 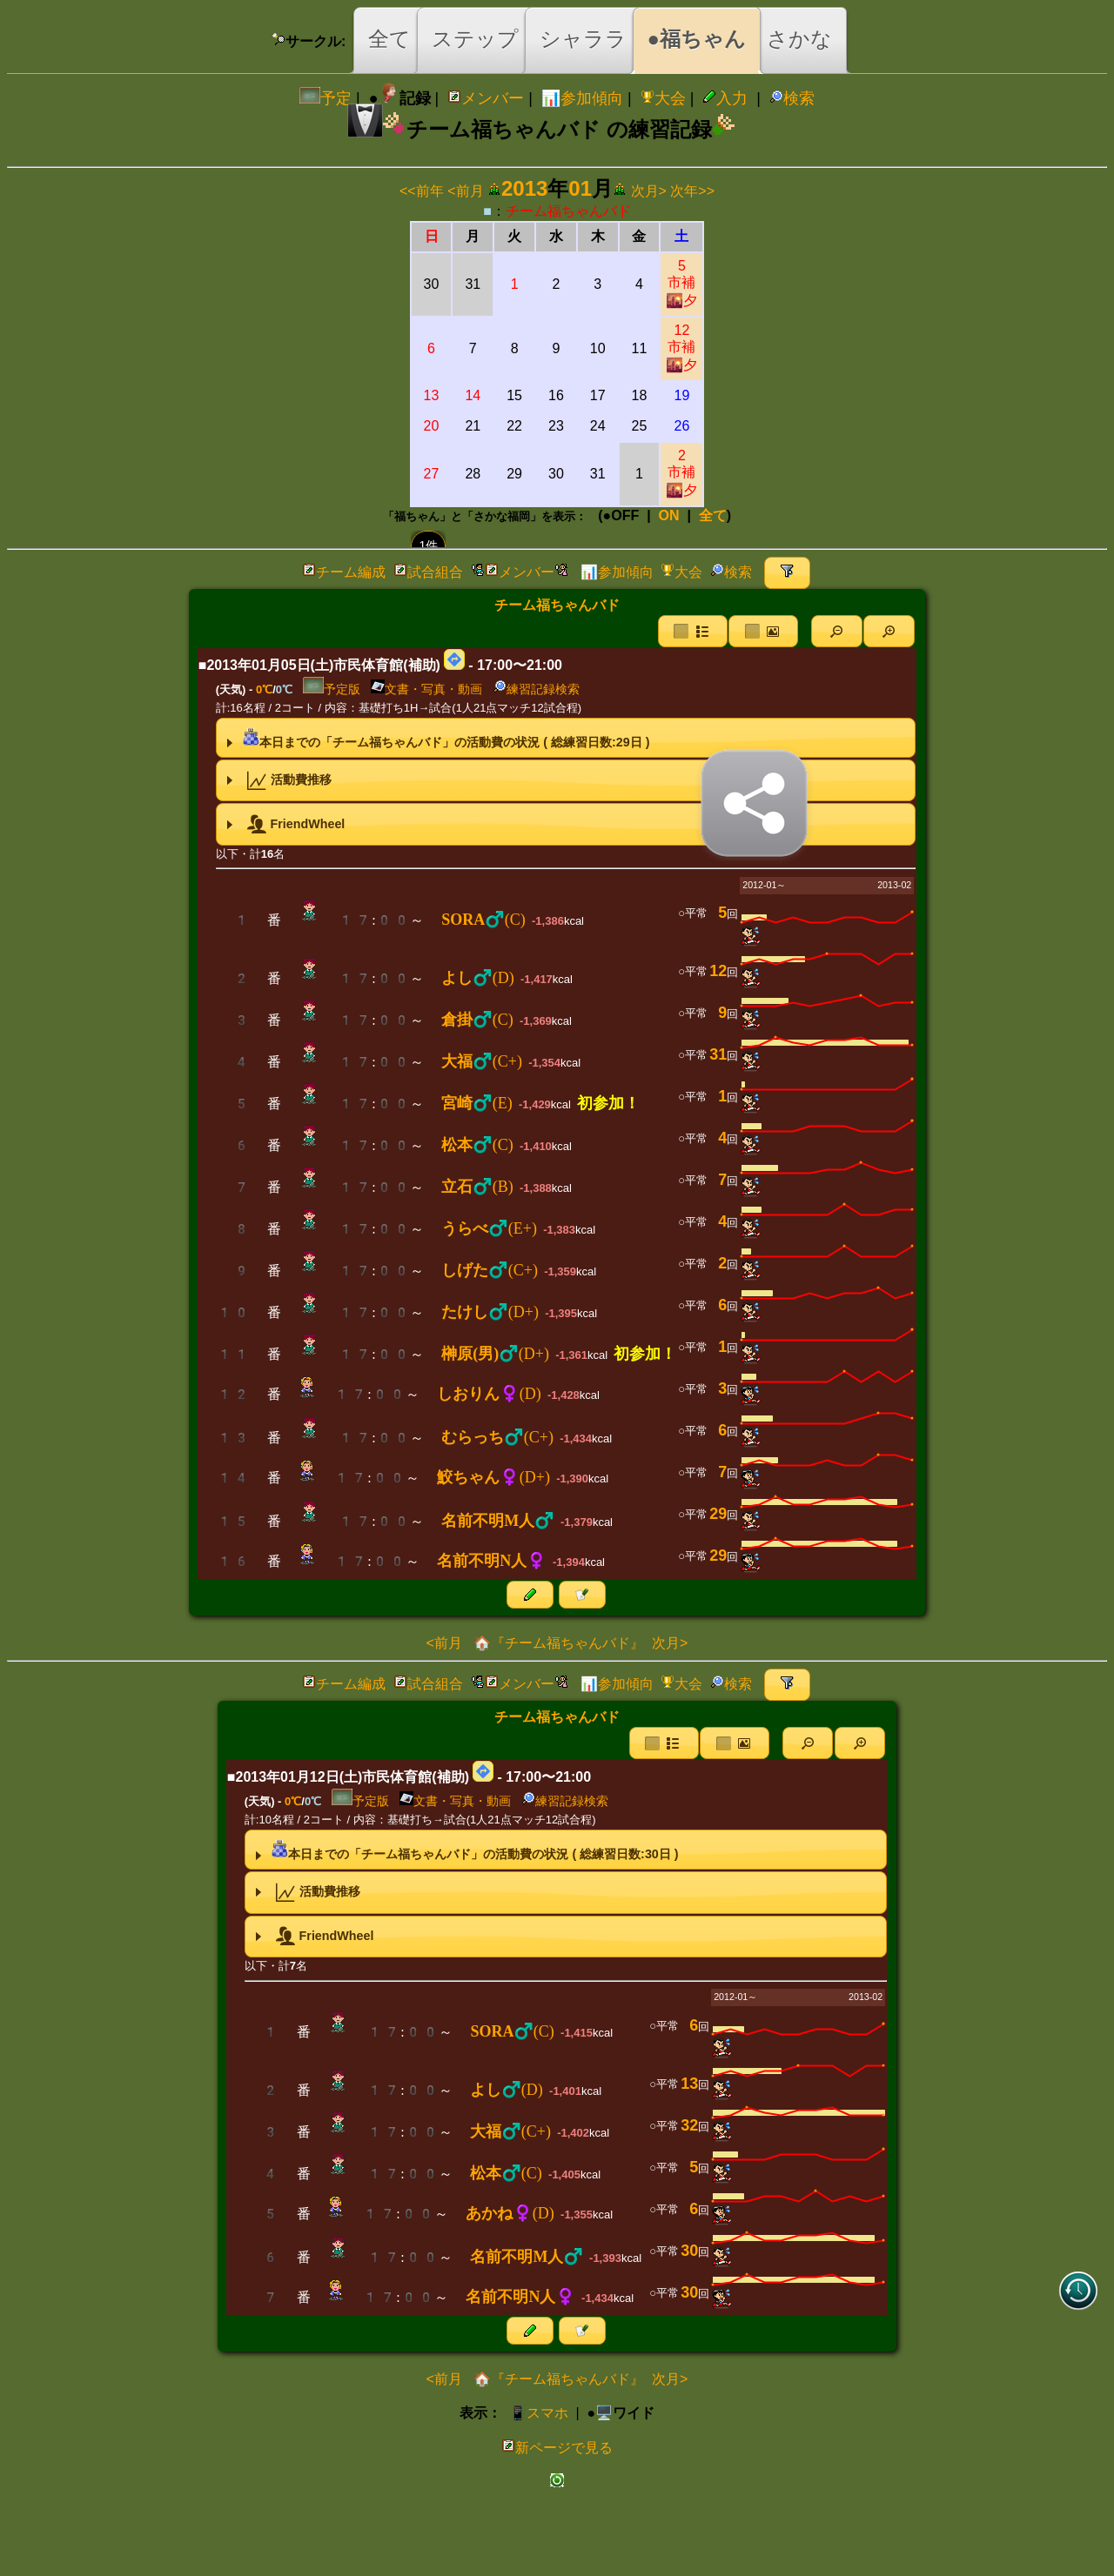 I want to click on manage digital certificates and security credentials, so click(x=365, y=120).